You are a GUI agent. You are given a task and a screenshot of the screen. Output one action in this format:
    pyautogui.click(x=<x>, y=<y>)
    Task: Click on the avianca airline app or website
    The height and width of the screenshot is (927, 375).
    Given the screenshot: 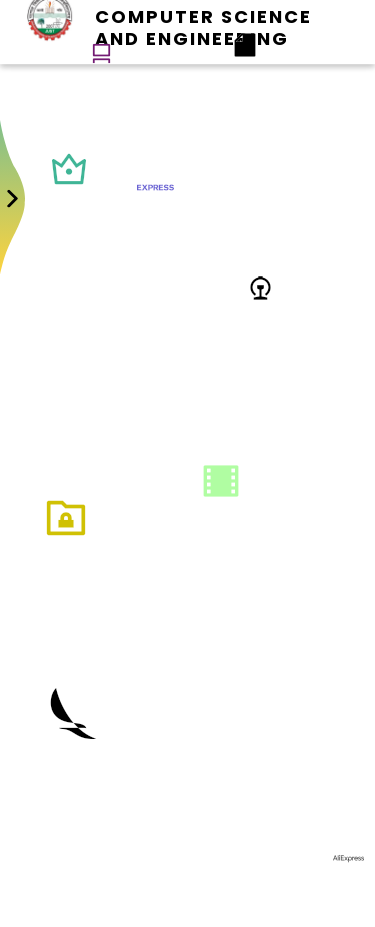 What is the action you would take?
    pyautogui.click(x=73, y=713)
    